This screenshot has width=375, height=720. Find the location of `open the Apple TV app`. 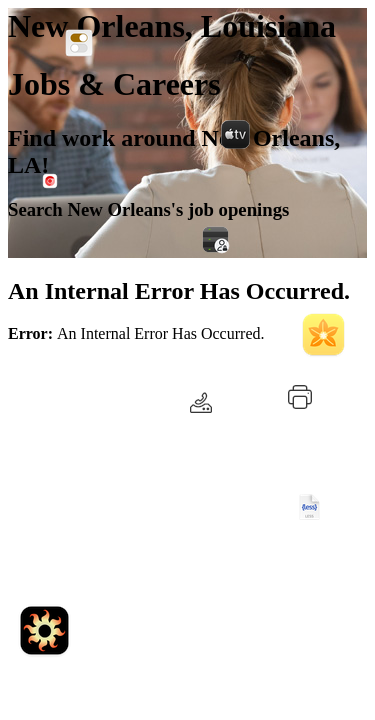

open the Apple TV app is located at coordinates (235, 134).